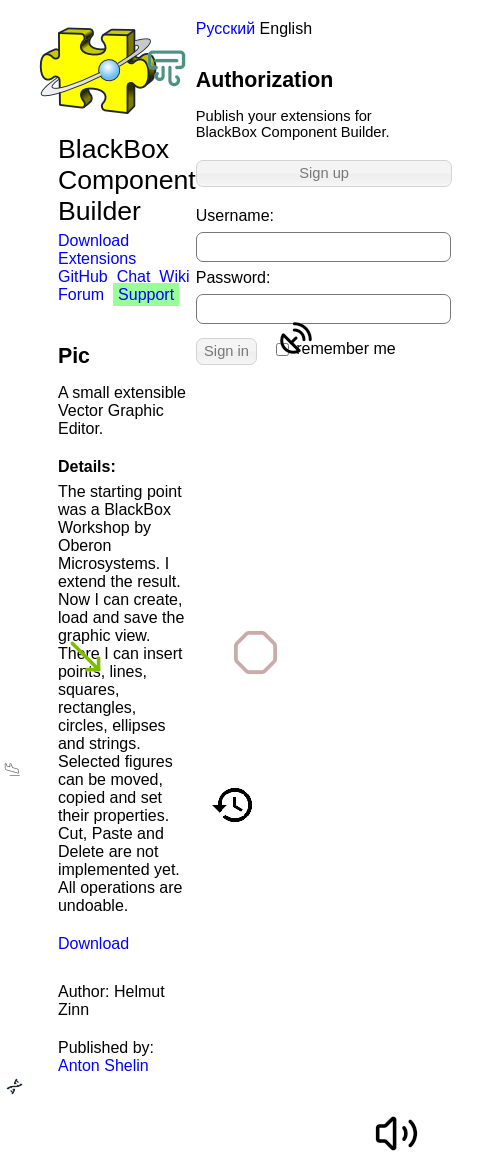  Describe the element at coordinates (85, 656) in the screenshot. I see `move item to the bottom right` at that location.